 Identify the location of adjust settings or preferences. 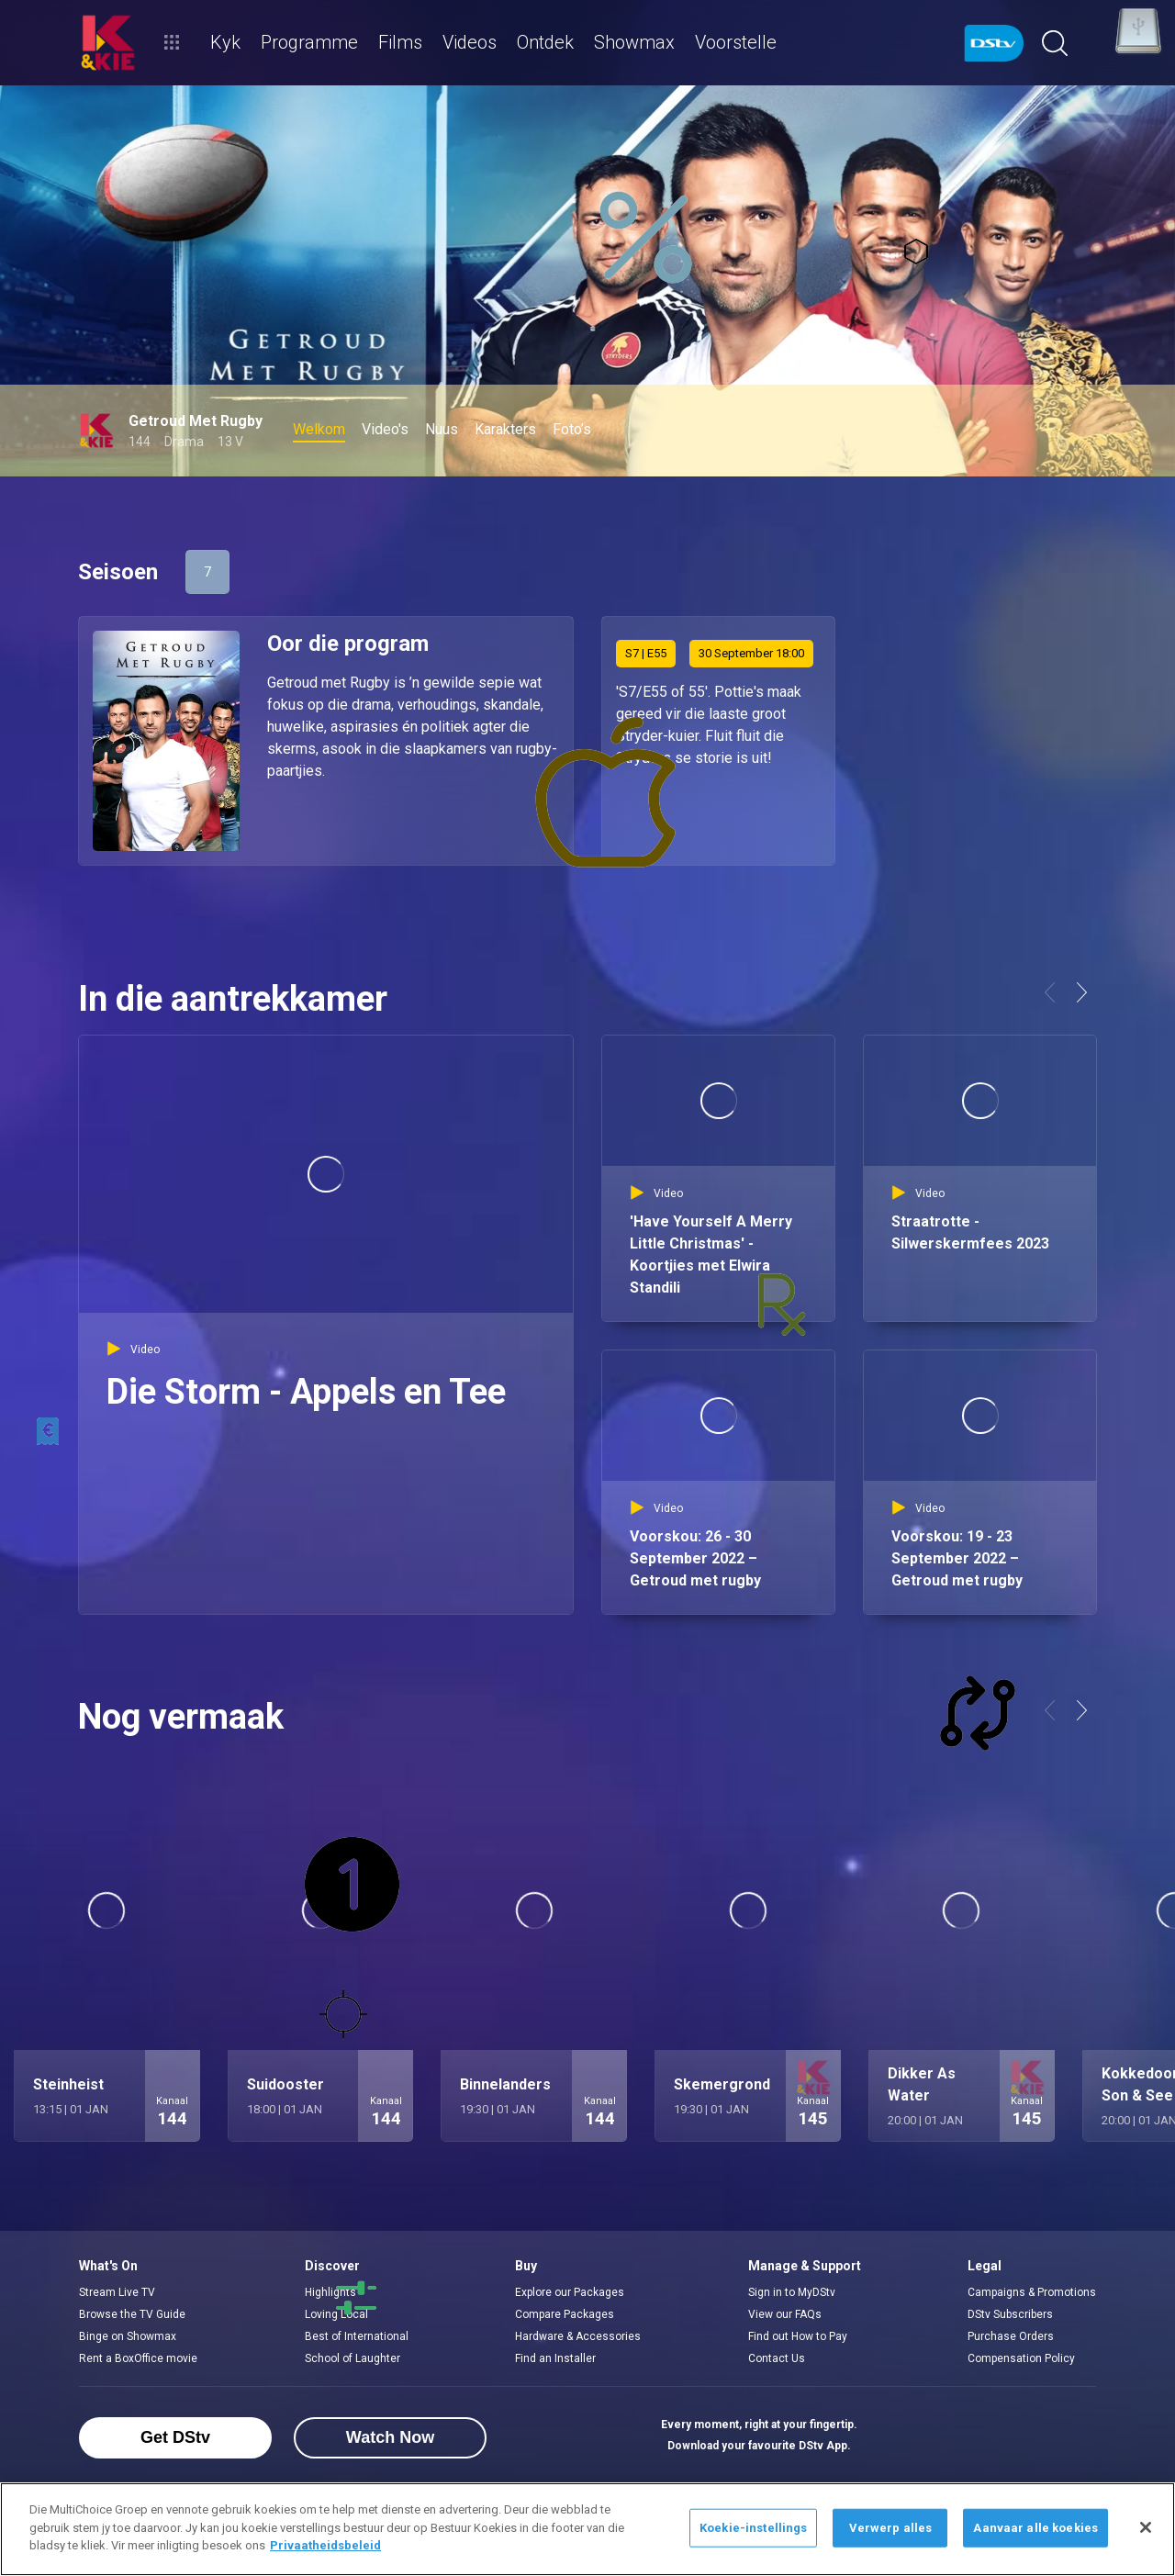
(356, 2298).